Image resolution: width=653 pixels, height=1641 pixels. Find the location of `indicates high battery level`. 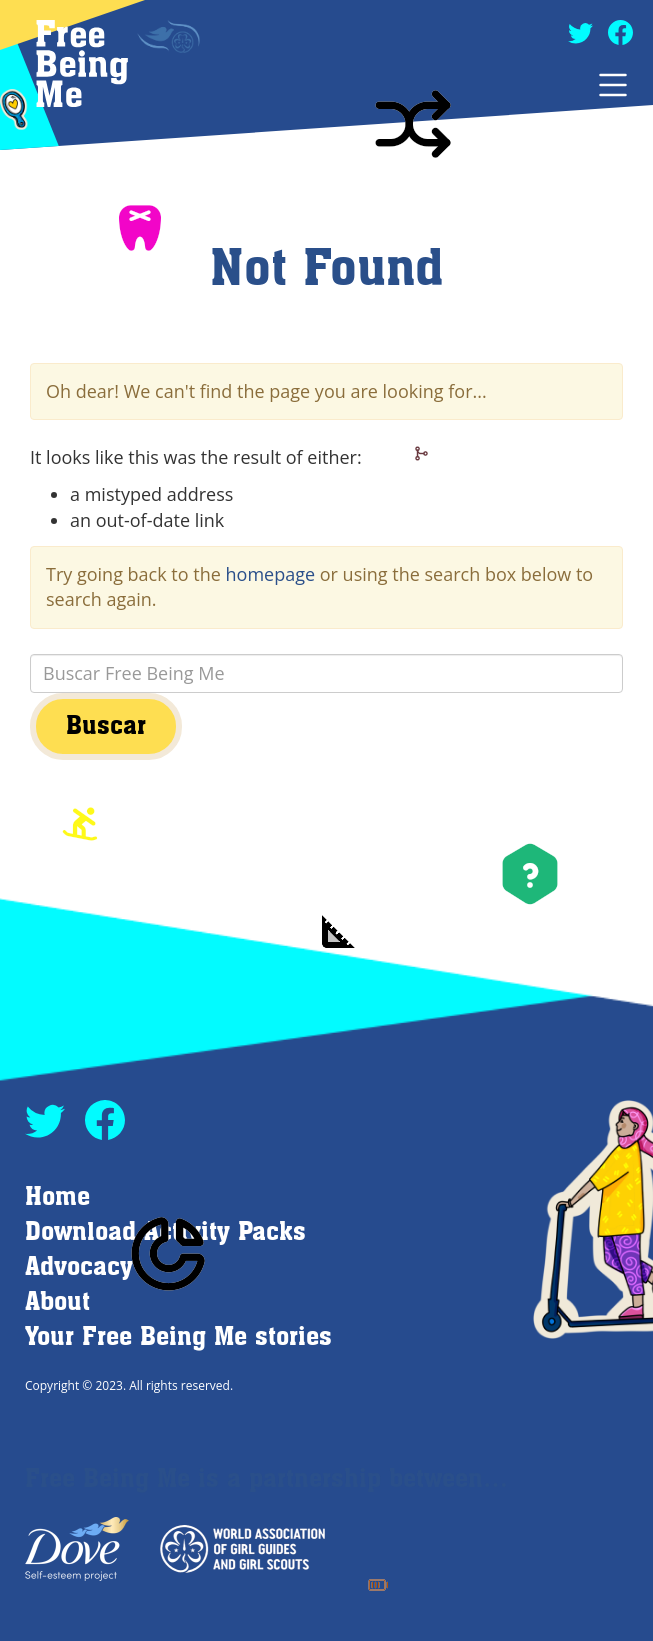

indicates high battery level is located at coordinates (378, 1585).